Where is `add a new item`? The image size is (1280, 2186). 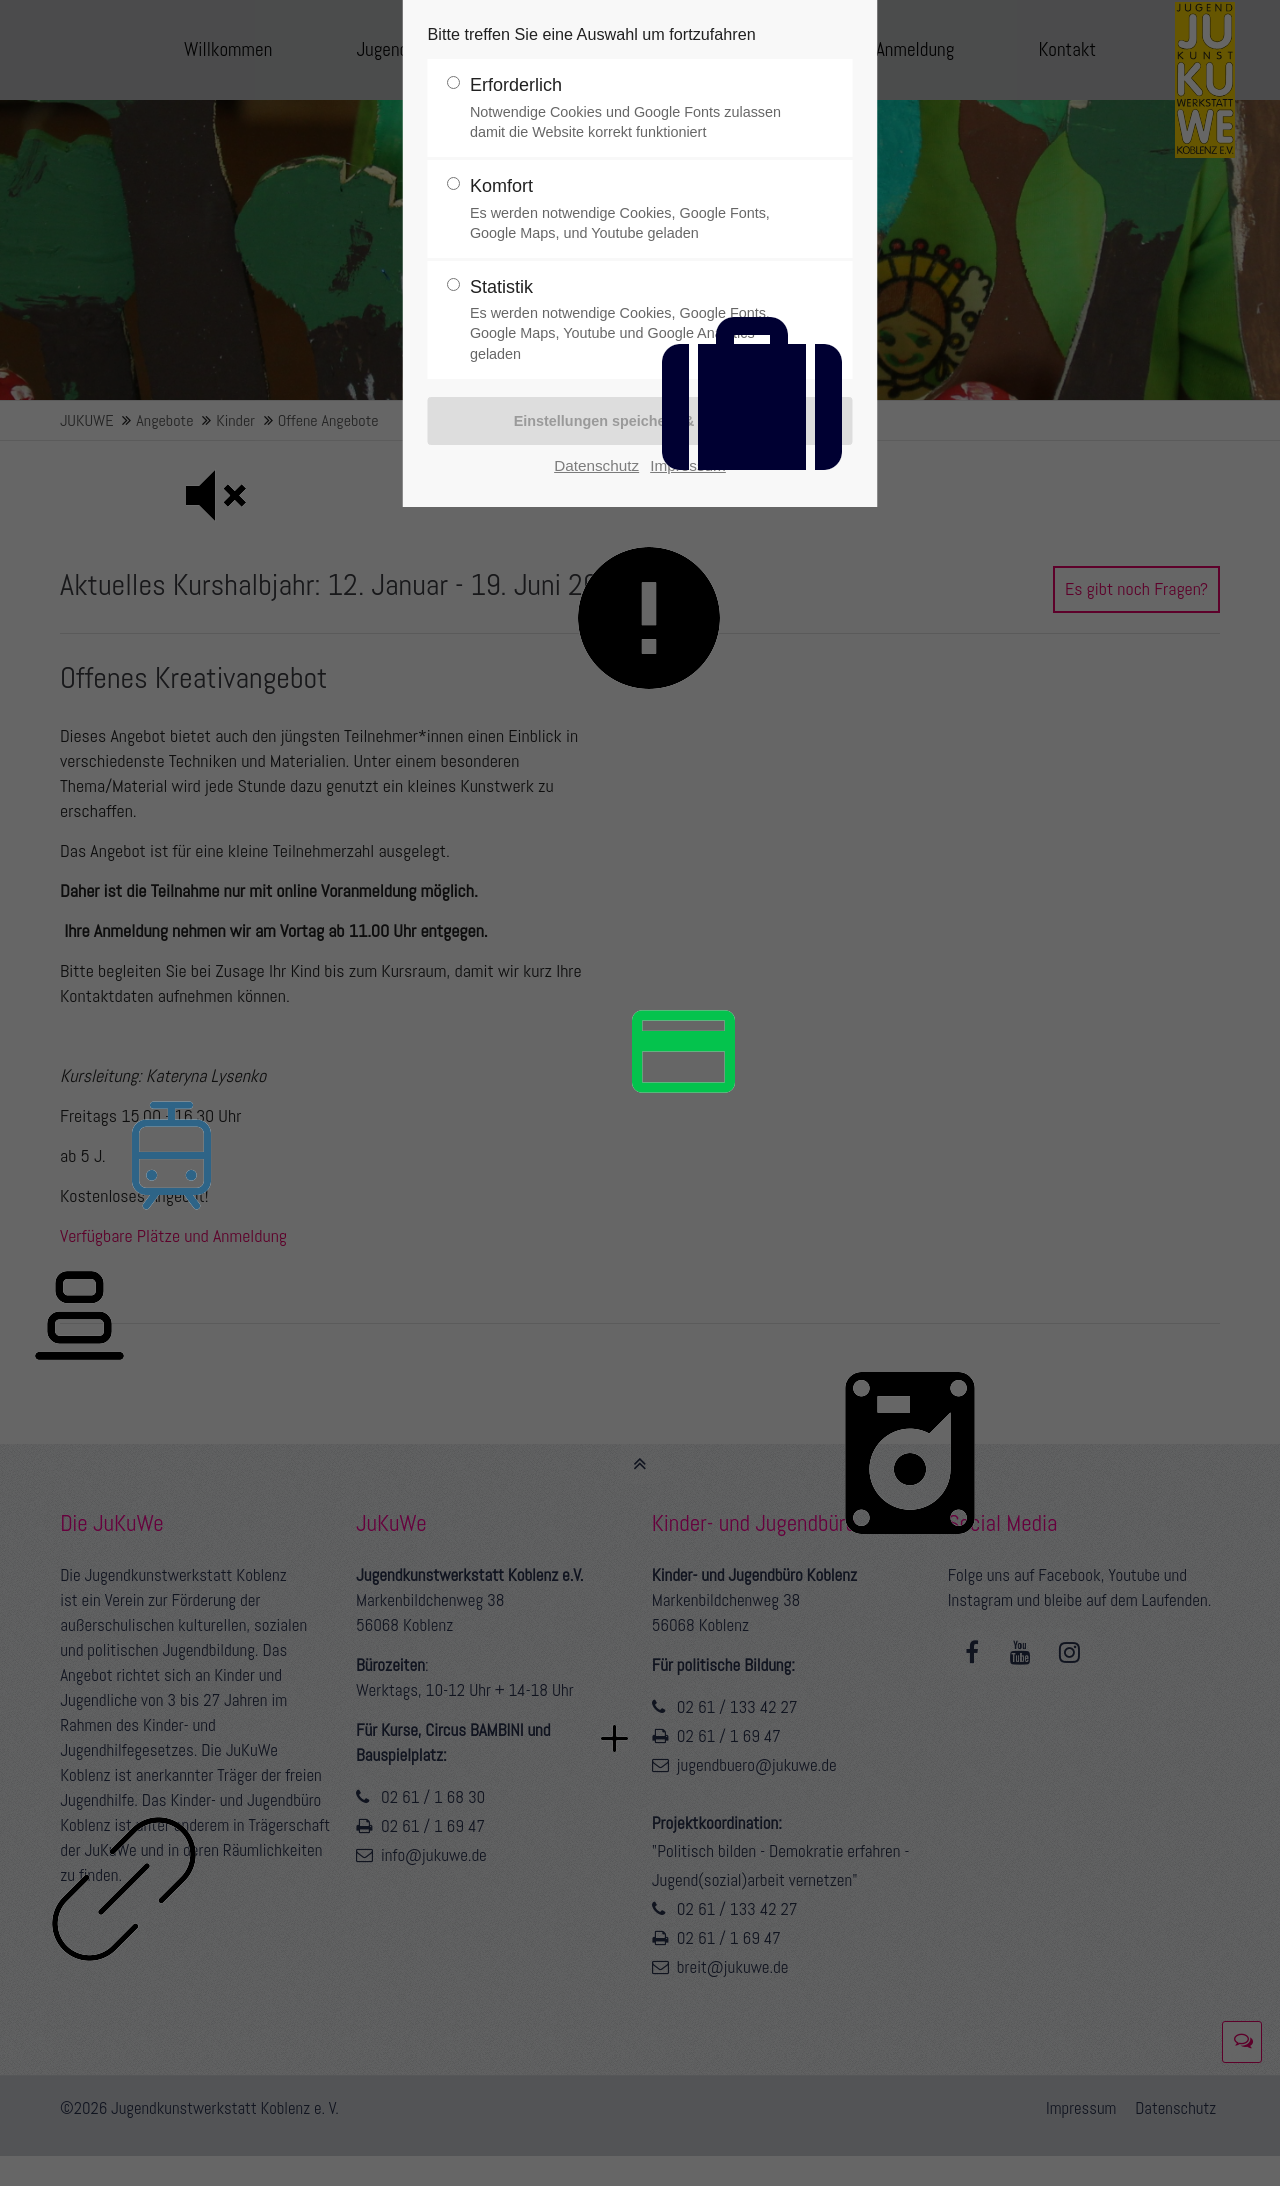
add a new item is located at coordinates (614, 1738).